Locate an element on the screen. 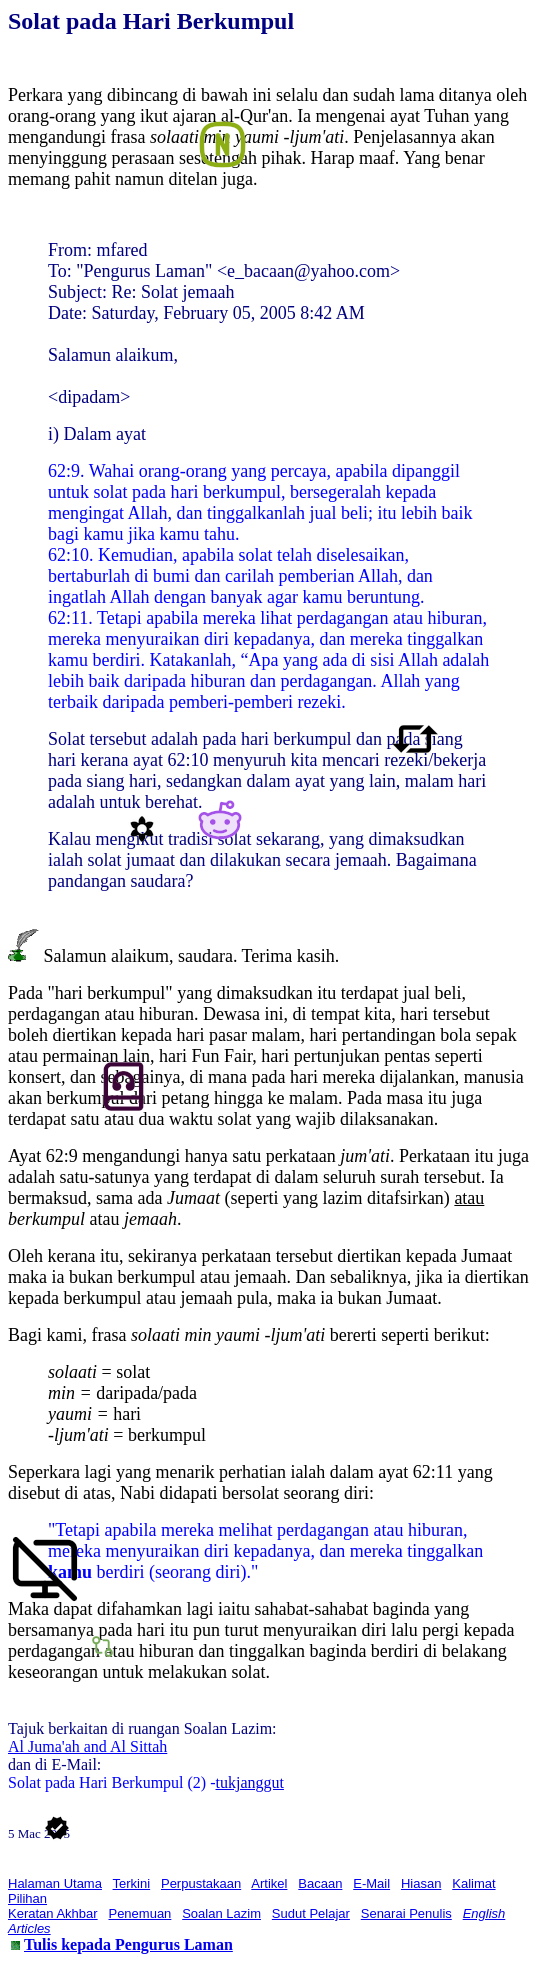 The image size is (540, 1970). disable display or screen sharing is located at coordinates (45, 1569).